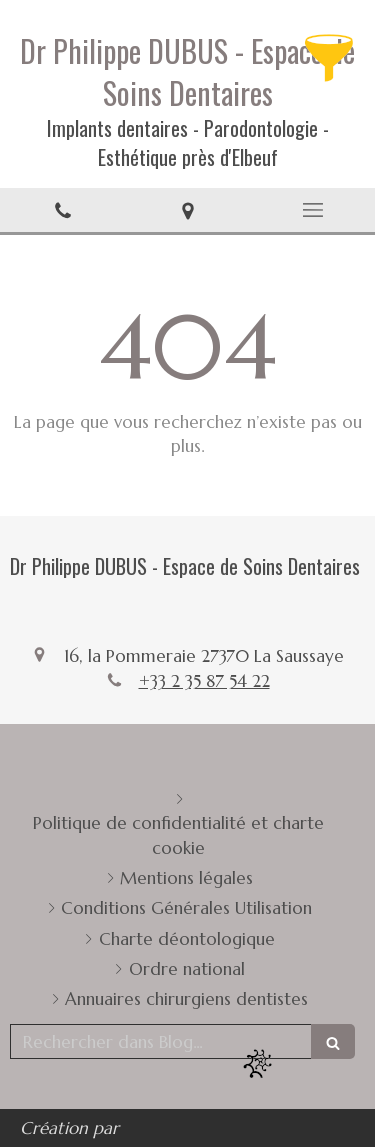 Image resolution: width=375 pixels, height=1147 pixels. I want to click on decorative flourish or ornamental design element, so click(257, 1063).